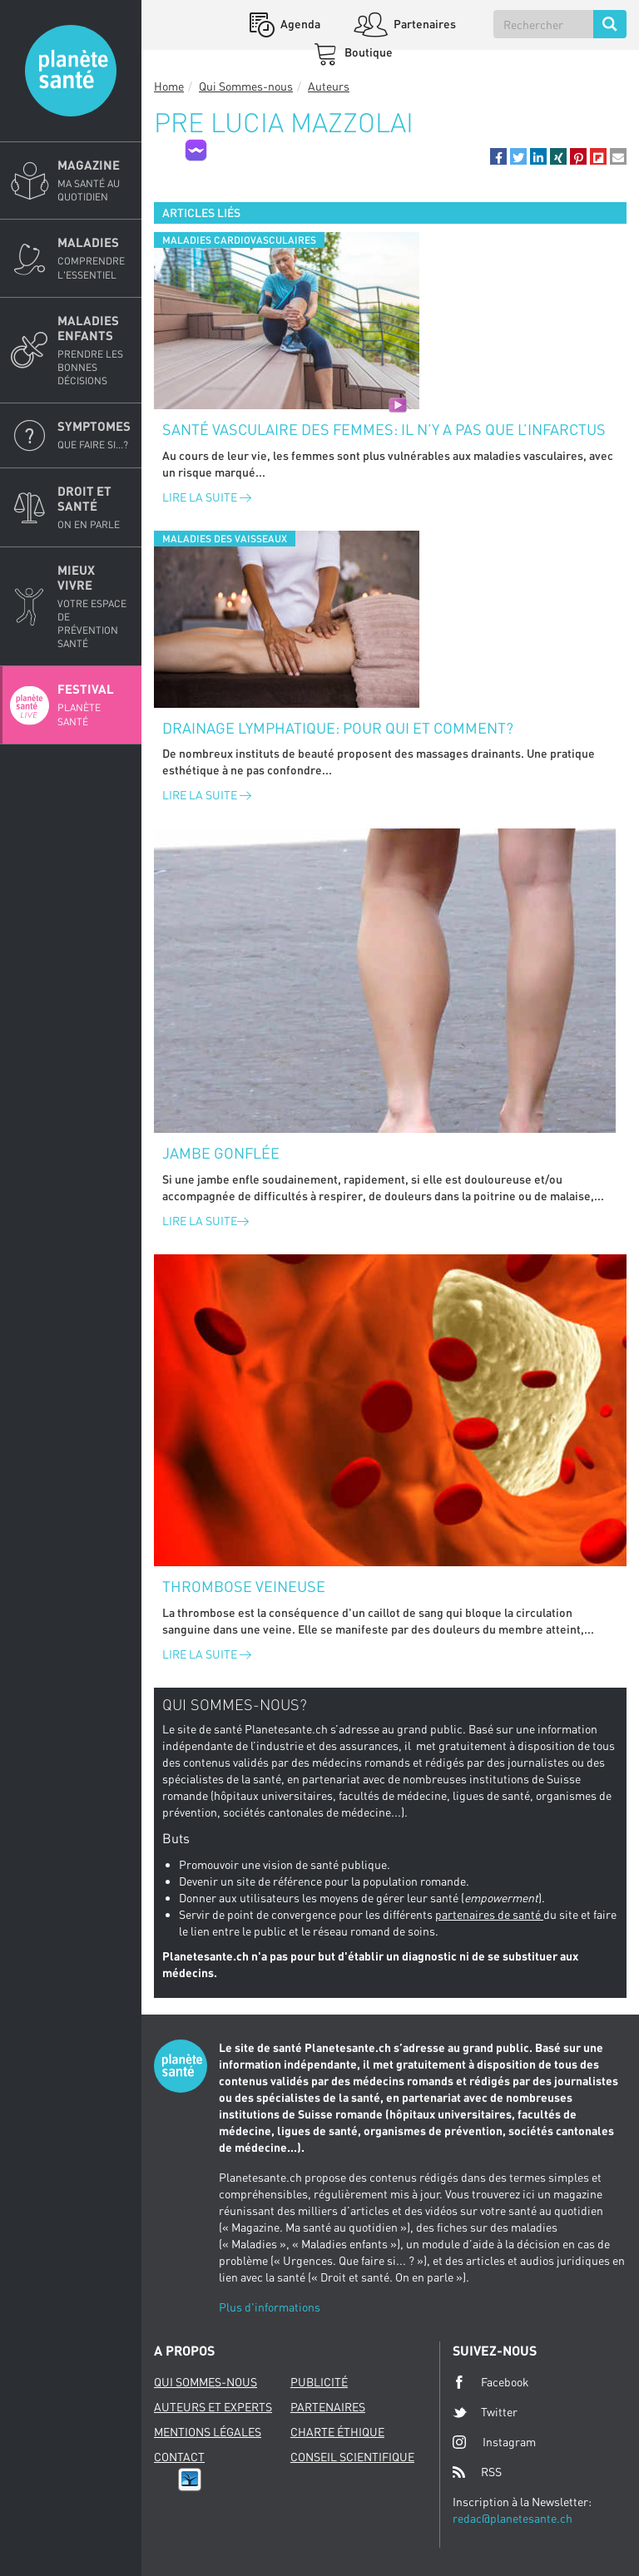 The height and width of the screenshot is (2576, 639). What do you see at coordinates (196, 150) in the screenshot?
I see `open ferdium messaging aggregator app` at bounding box center [196, 150].